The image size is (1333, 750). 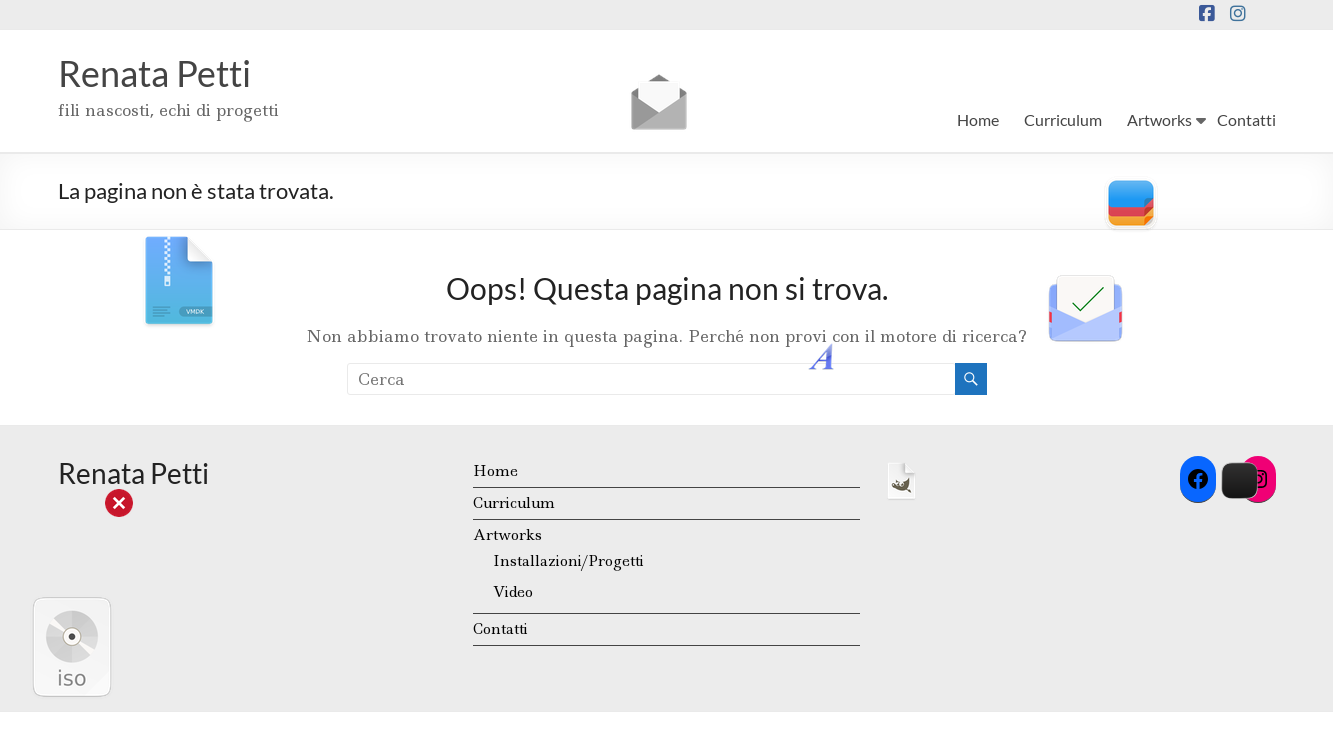 I want to click on a VirtualBox virtual machine disk file, so click(x=179, y=282).